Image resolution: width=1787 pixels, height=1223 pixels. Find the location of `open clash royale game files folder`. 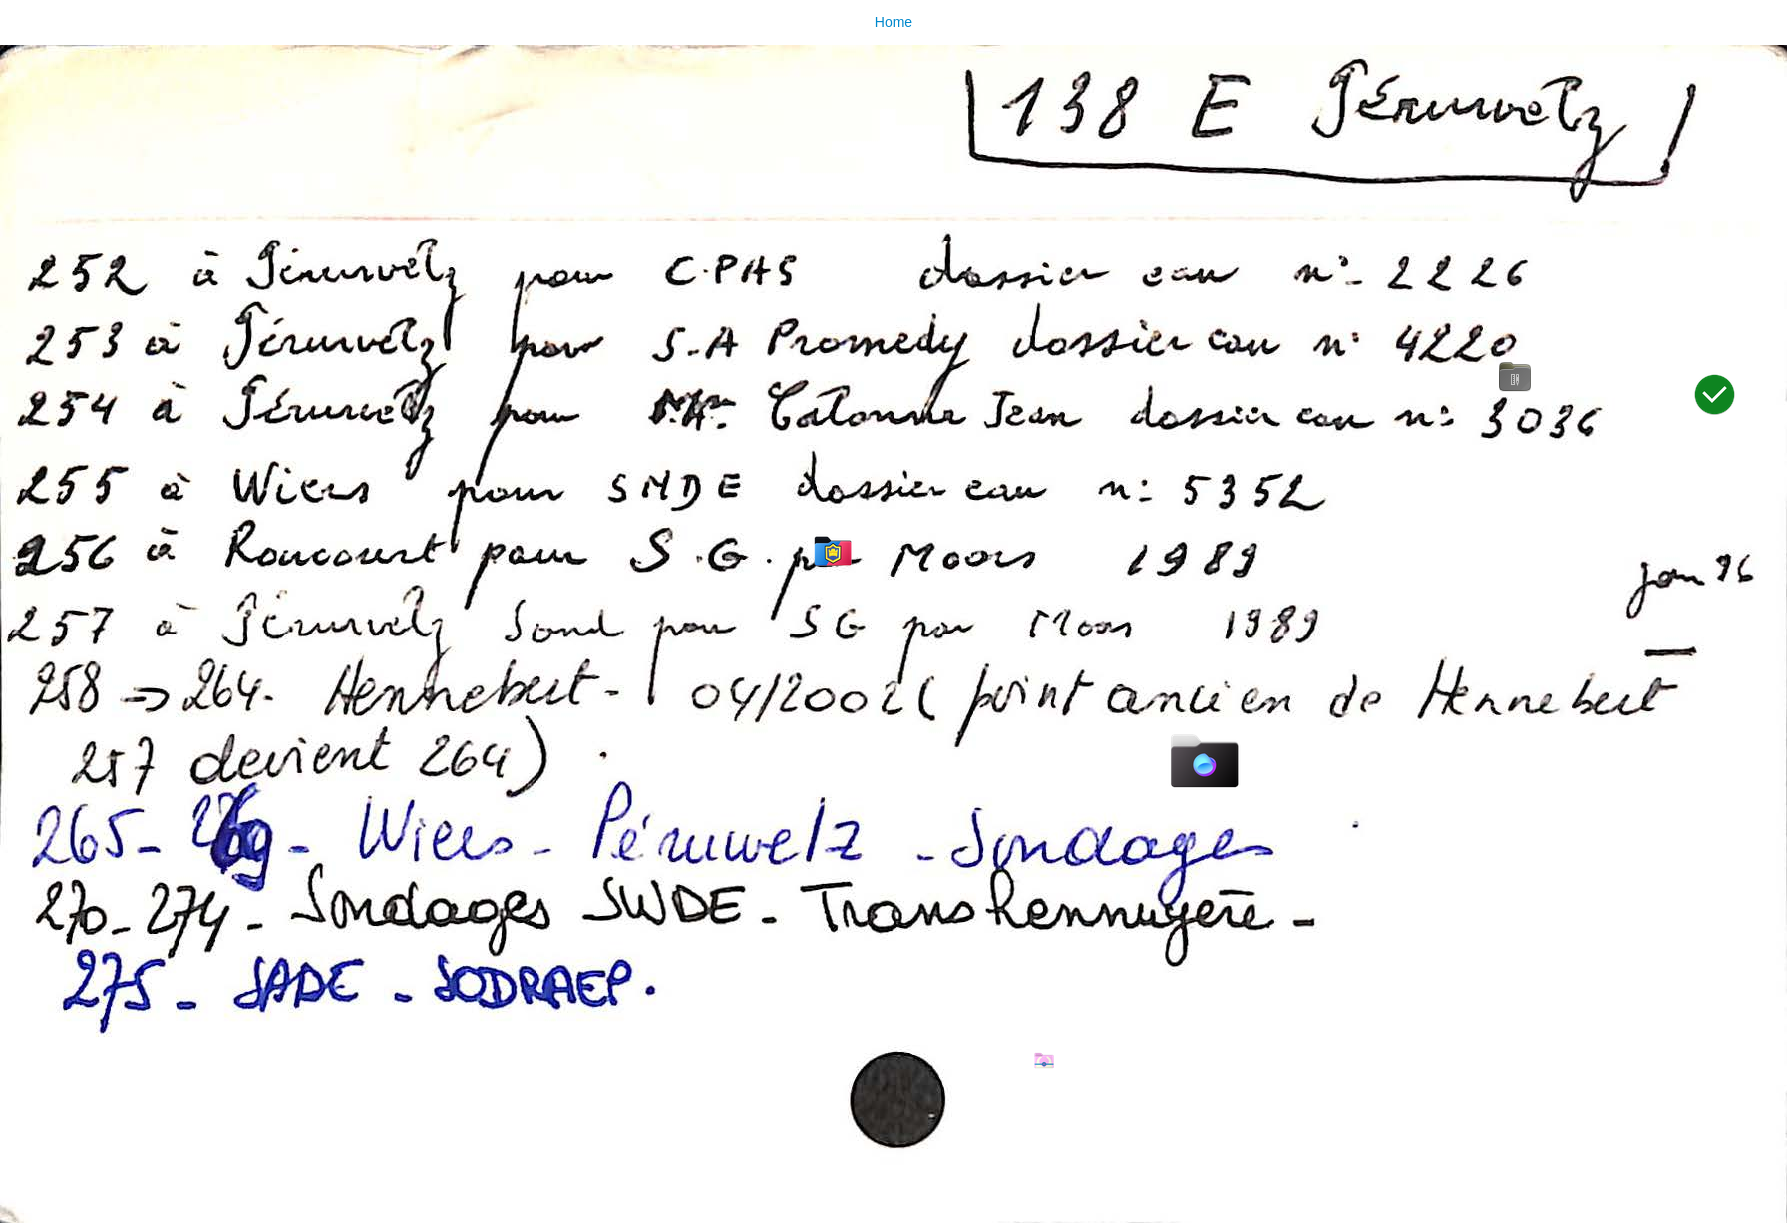

open clash royale game files folder is located at coordinates (833, 552).